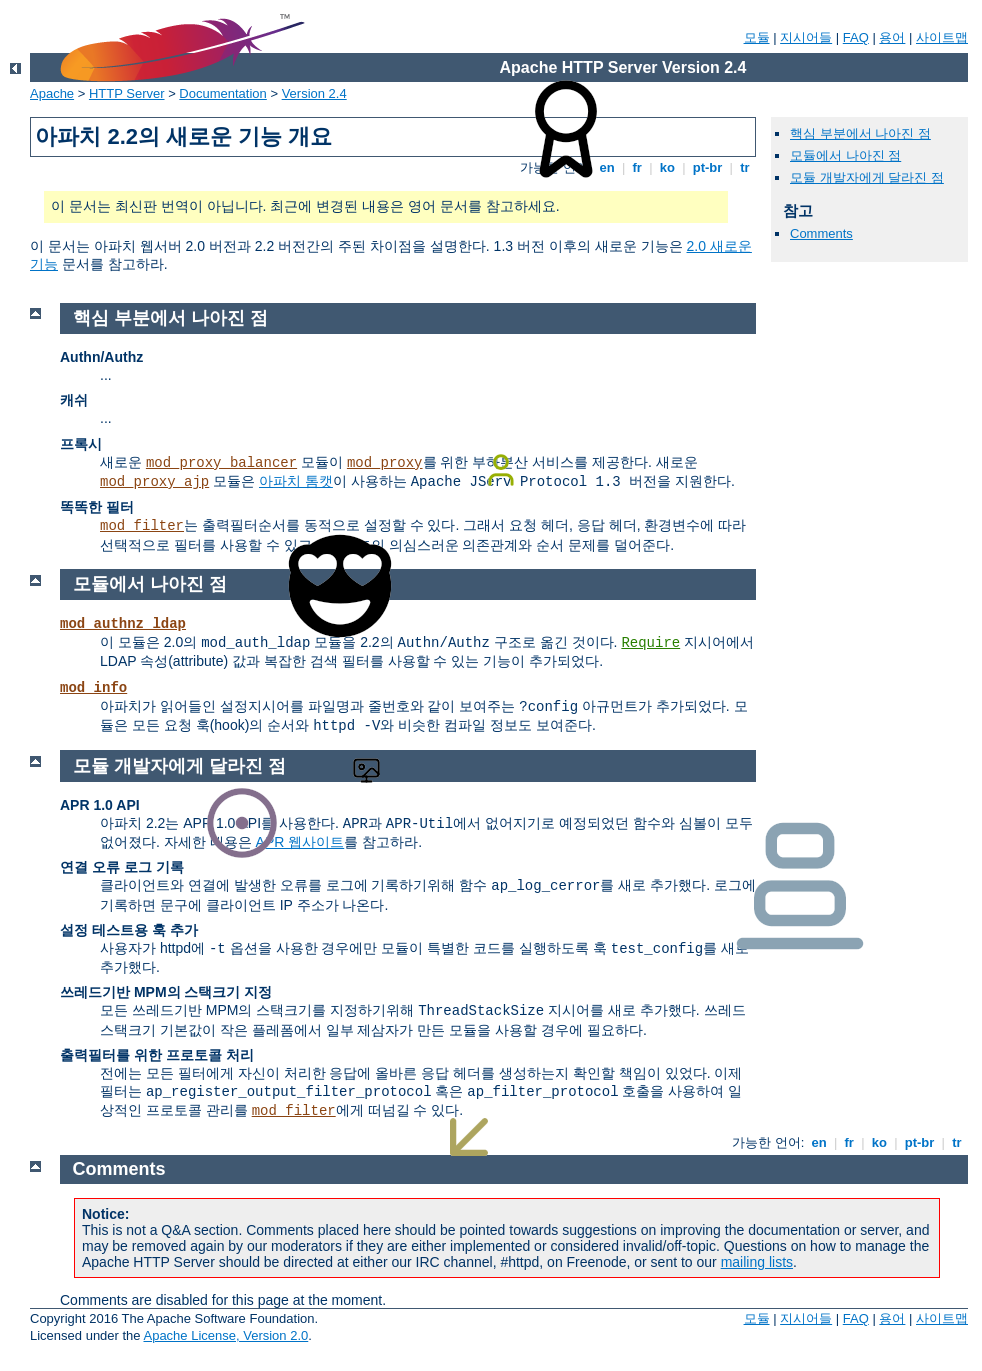 The width and height of the screenshot is (982, 1371). What do you see at coordinates (242, 823) in the screenshot?
I see `select this option from a list` at bounding box center [242, 823].